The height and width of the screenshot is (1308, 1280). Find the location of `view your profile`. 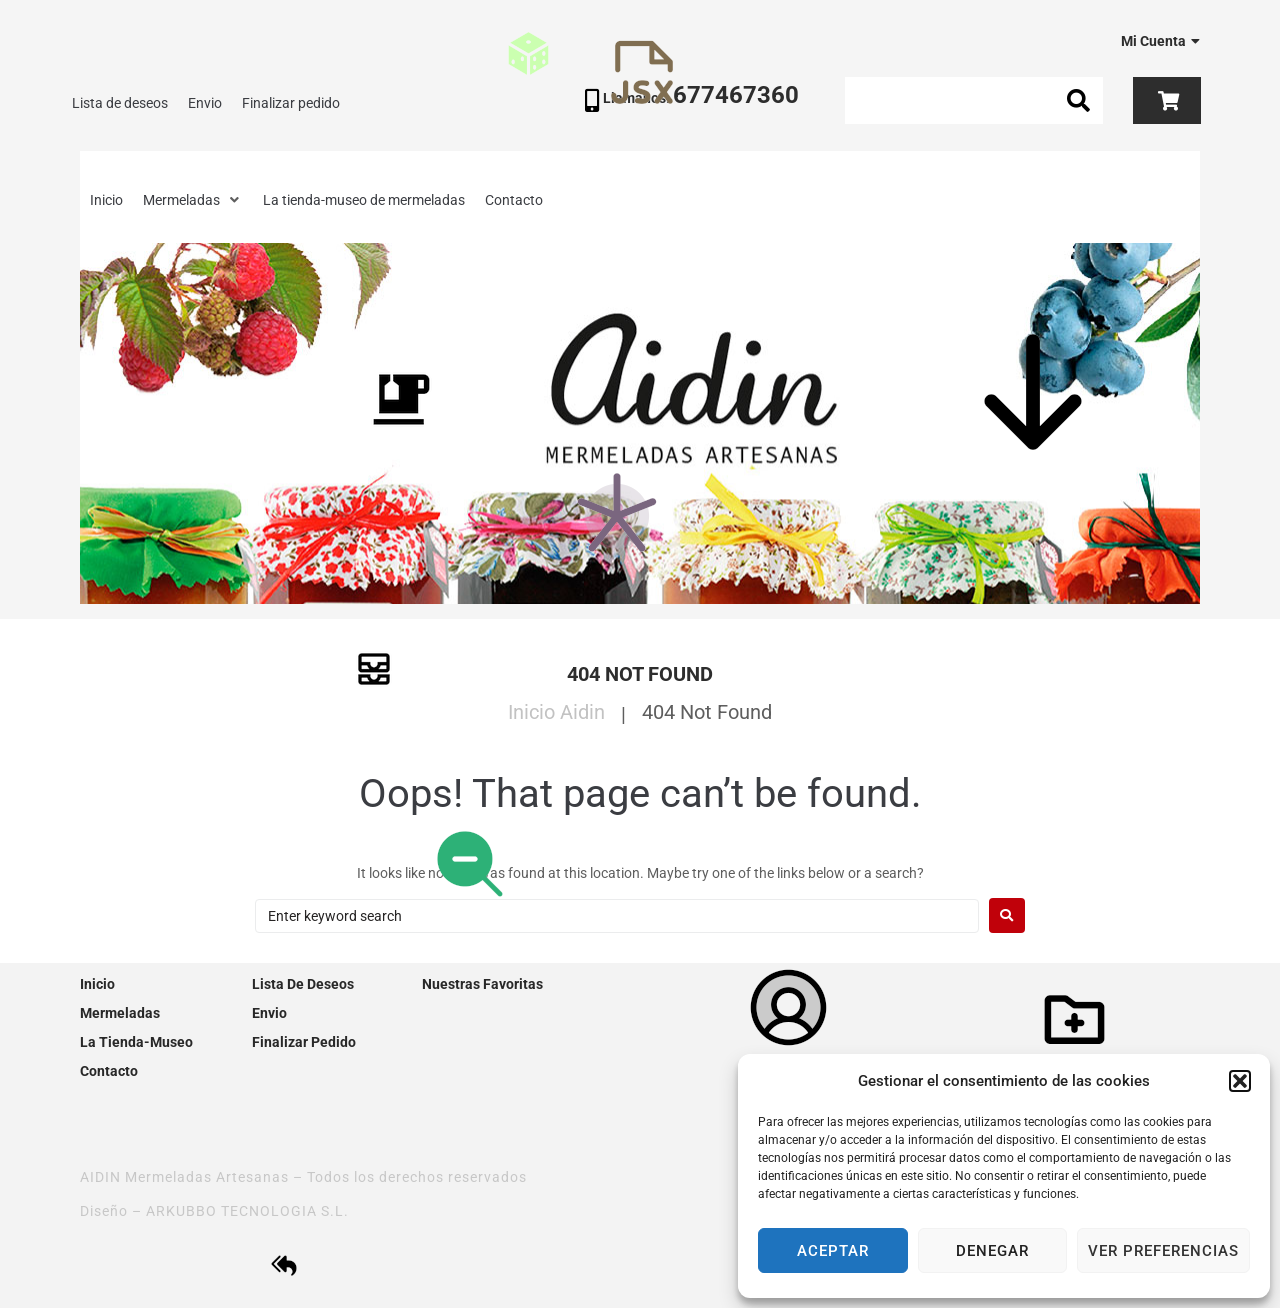

view your profile is located at coordinates (788, 1007).